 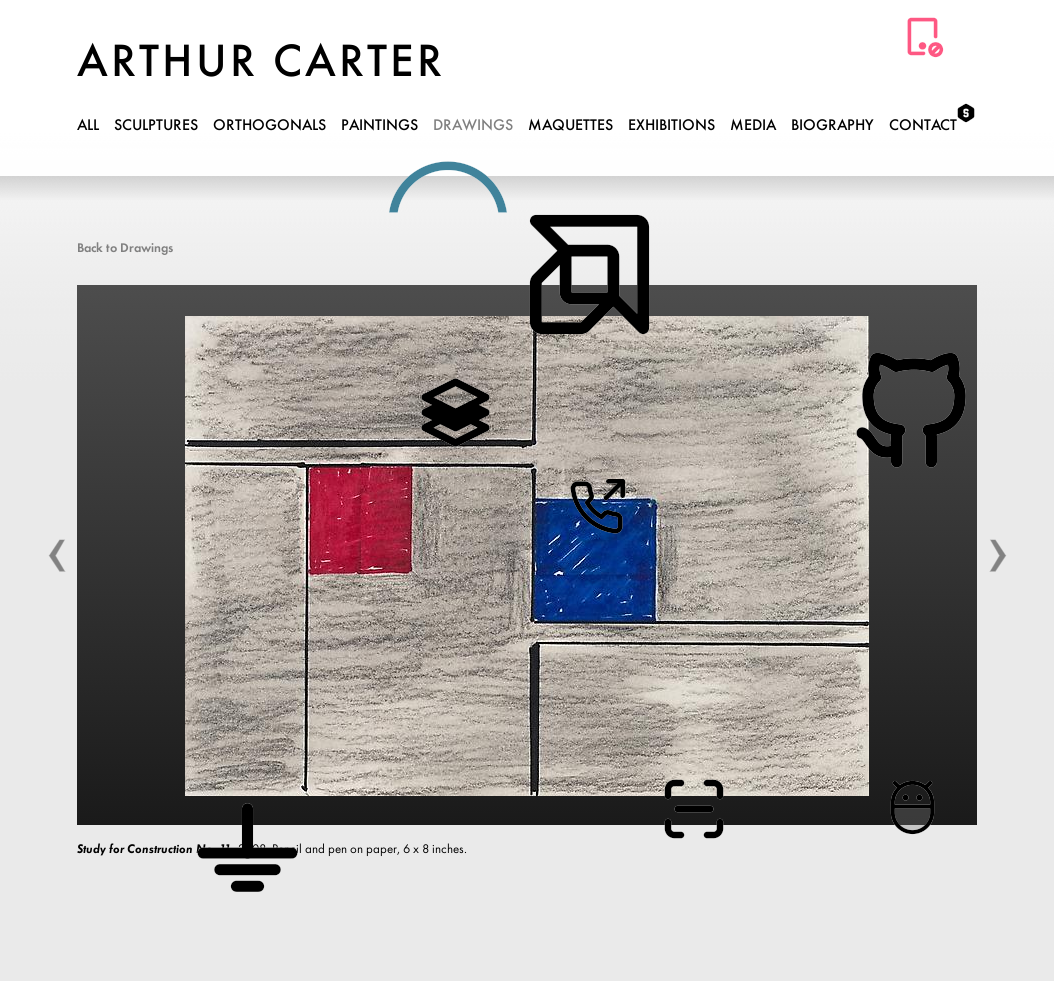 I want to click on make an outgoing call, so click(x=596, y=507).